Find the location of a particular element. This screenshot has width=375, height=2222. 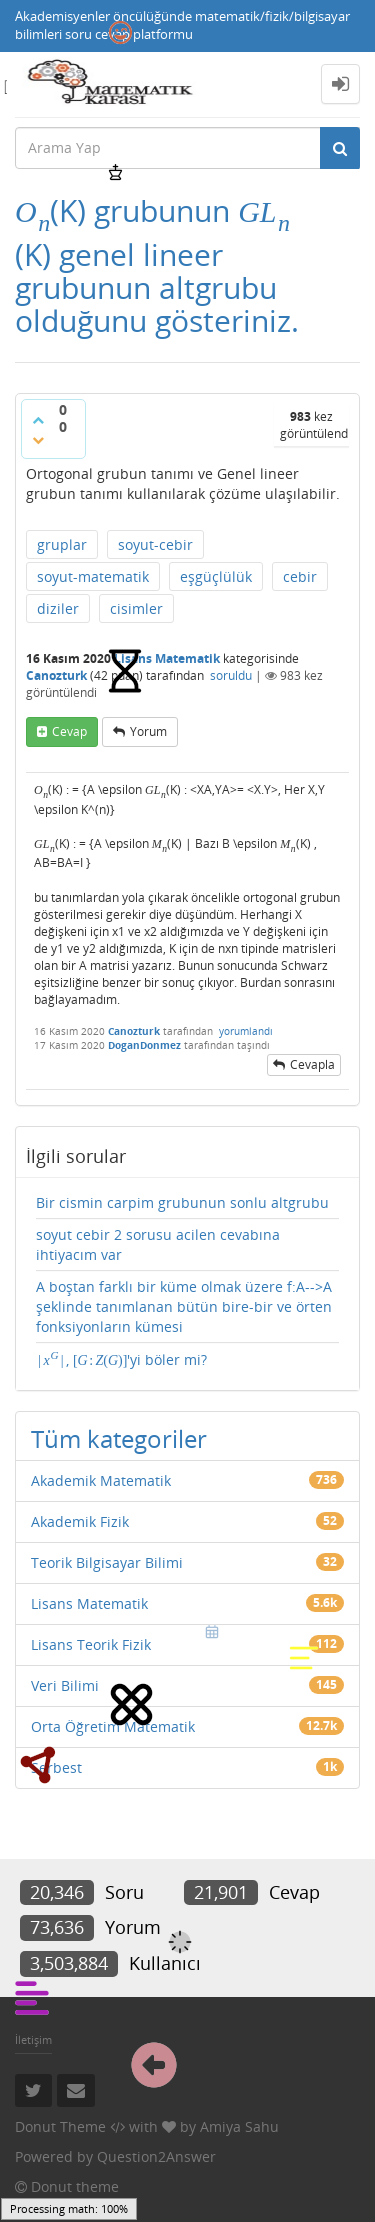

go back to the previous screen is located at coordinates (154, 2065).